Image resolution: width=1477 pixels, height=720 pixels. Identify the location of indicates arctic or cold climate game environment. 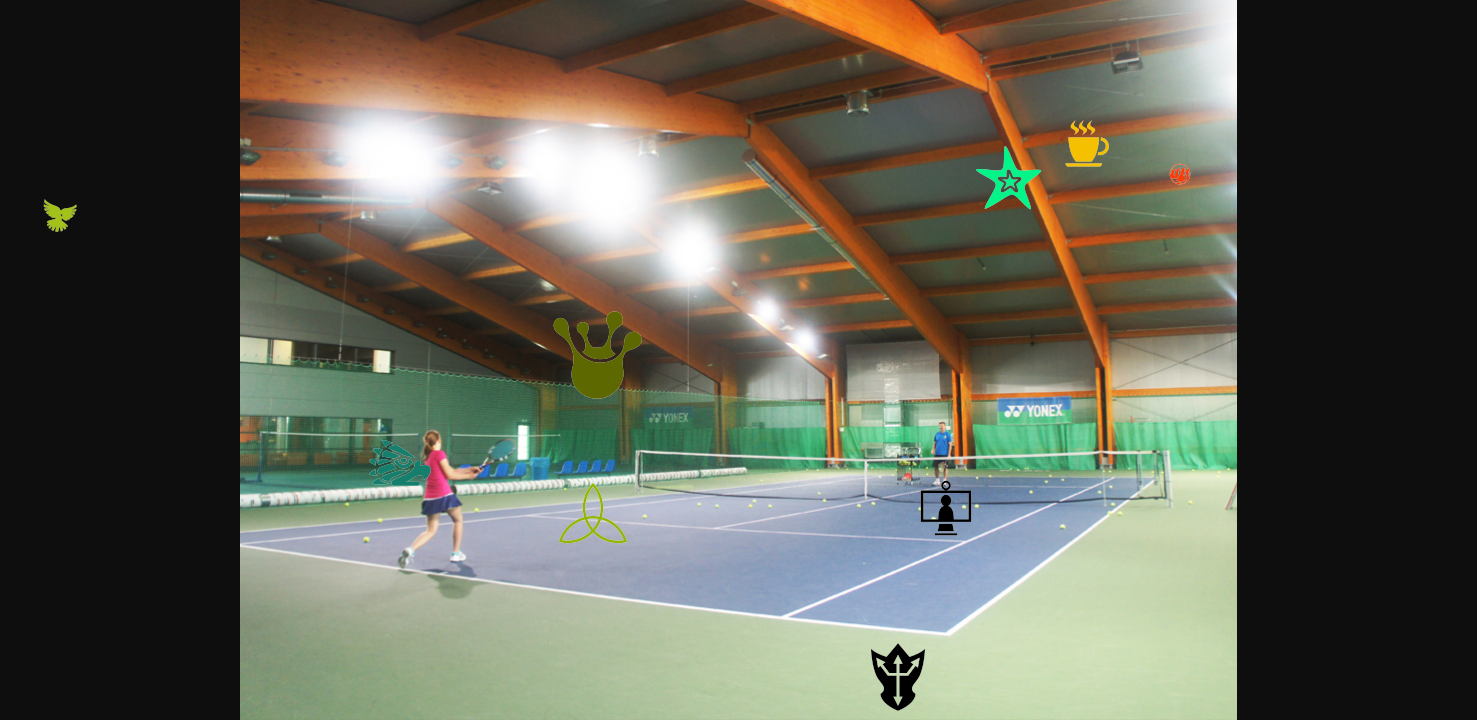
(1180, 174).